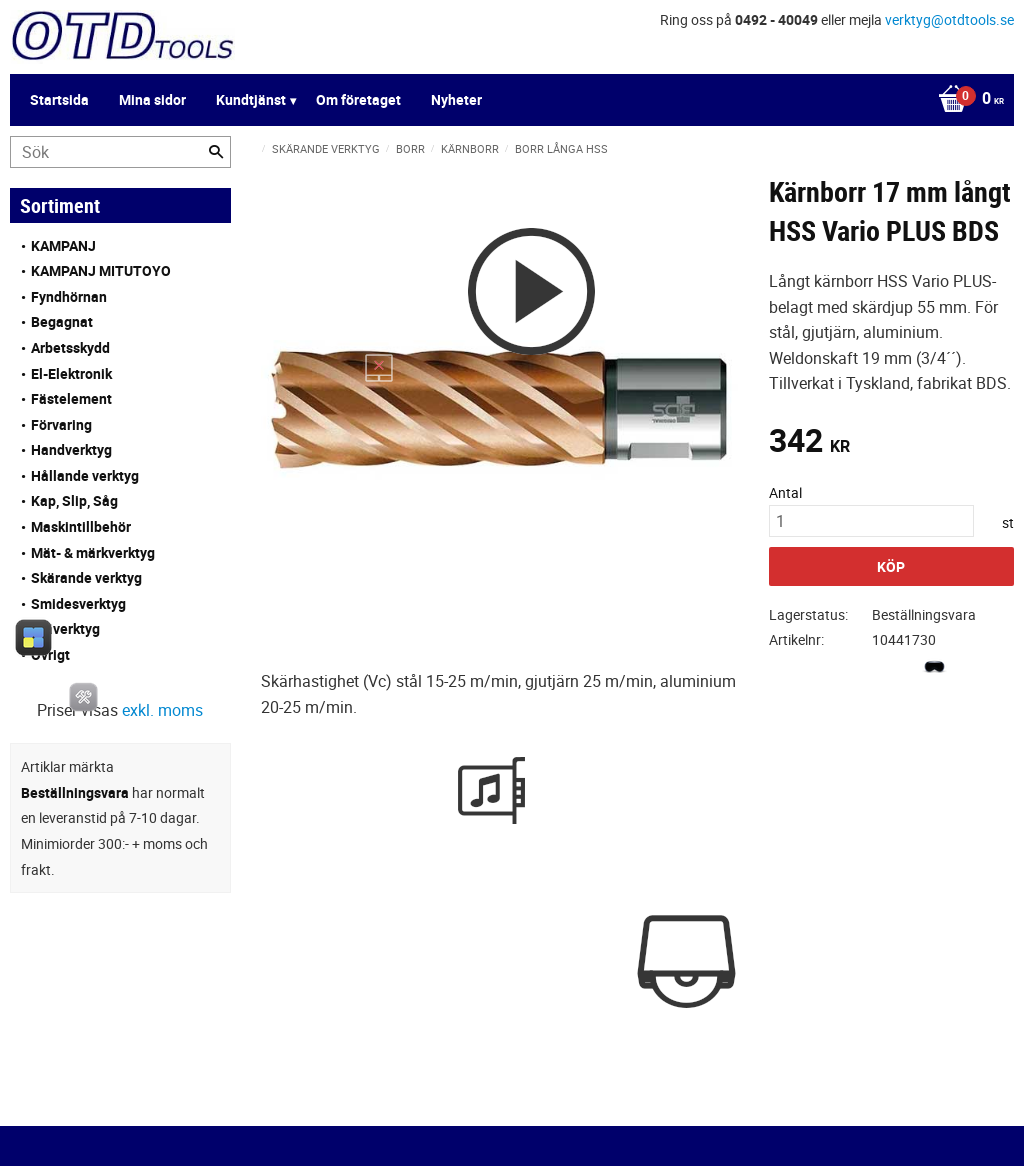 The height and width of the screenshot is (1166, 1024). Describe the element at coordinates (33, 637) in the screenshot. I see `launch swell foop puzzle game` at that location.